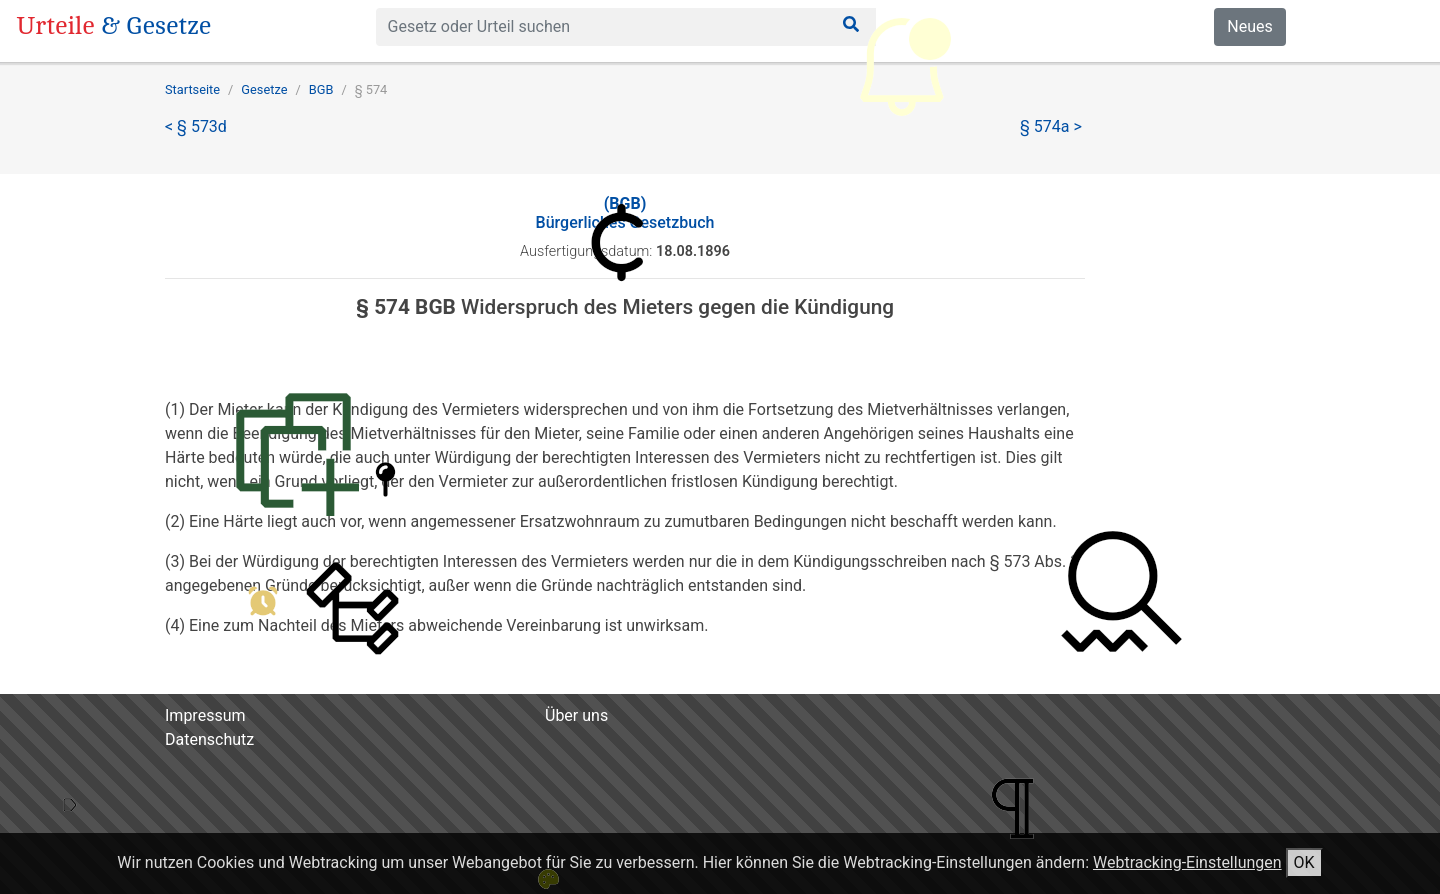 This screenshot has width=1440, height=894. What do you see at coordinates (902, 67) in the screenshot?
I see `indicates new notifications are available` at bounding box center [902, 67].